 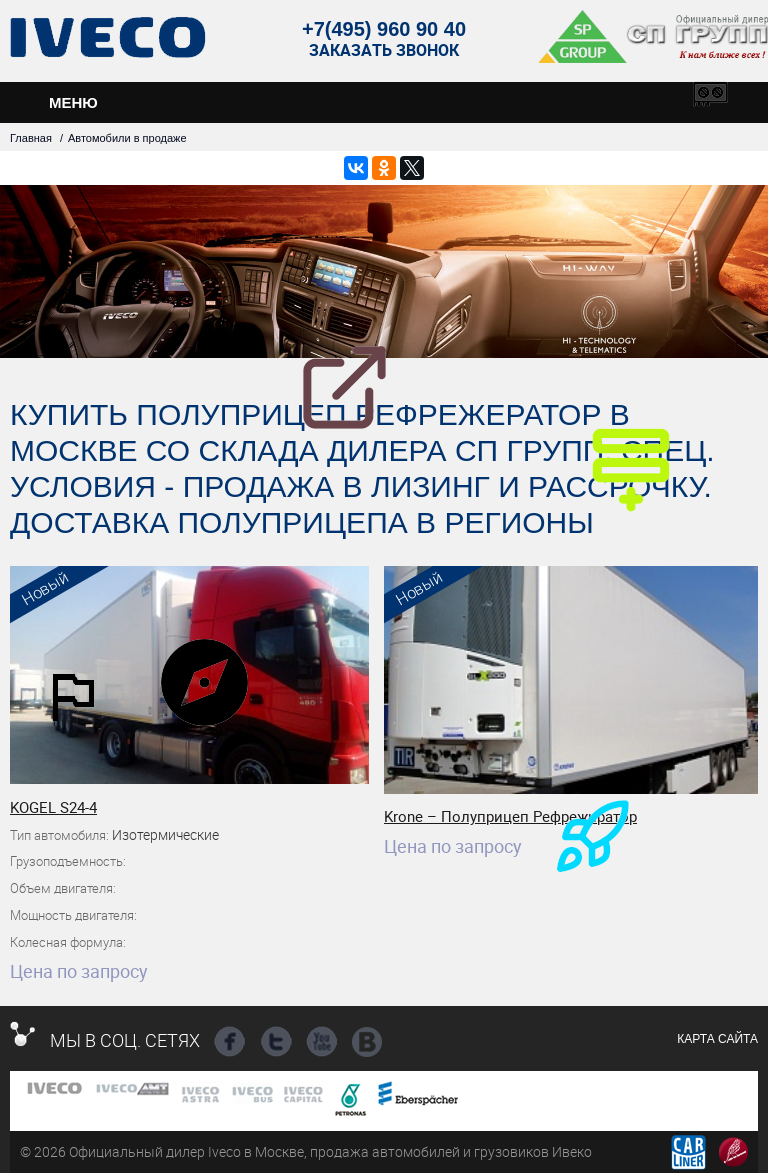 What do you see at coordinates (72, 696) in the screenshot?
I see `flag or report content` at bounding box center [72, 696].